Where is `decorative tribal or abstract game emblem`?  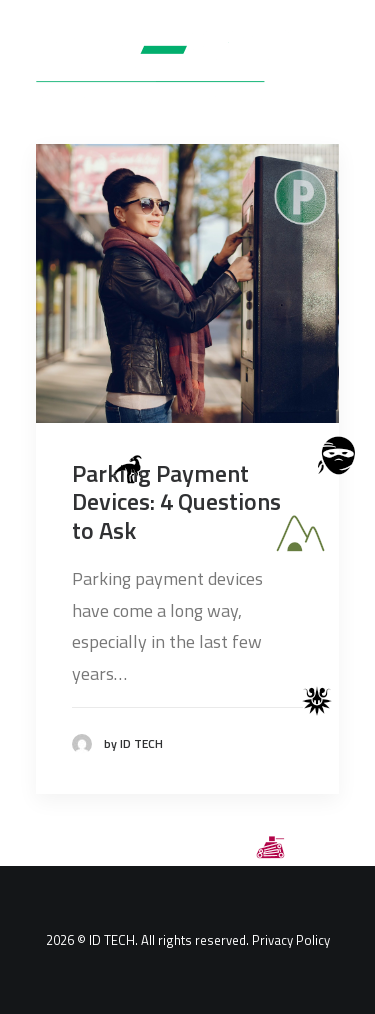
decorative tribal or abstract game emblem is located at coordinates (317, 701).